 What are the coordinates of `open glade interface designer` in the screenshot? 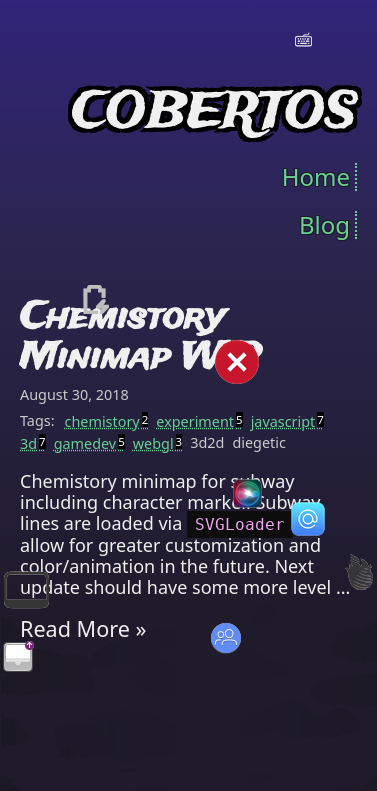 It's located at (359, 572).